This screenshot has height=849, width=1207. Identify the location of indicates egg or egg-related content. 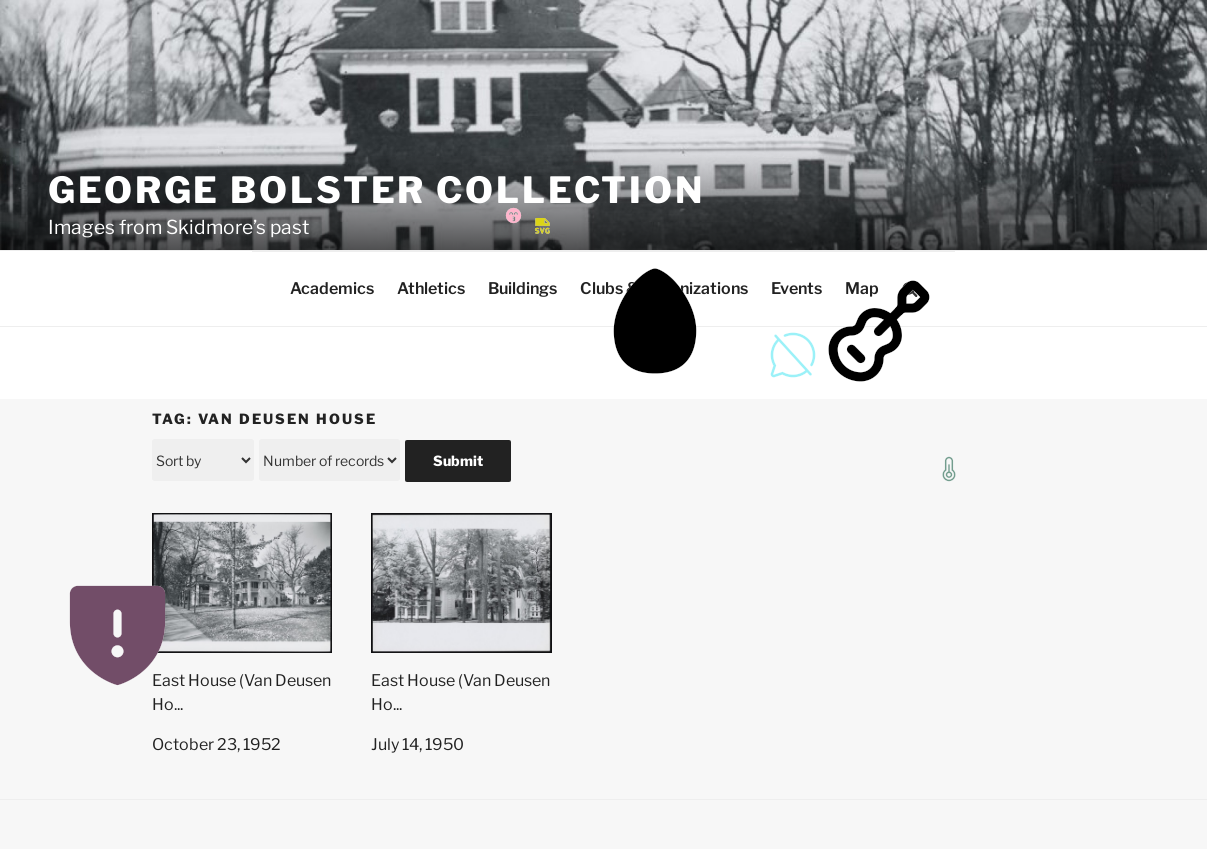
(655, 321).